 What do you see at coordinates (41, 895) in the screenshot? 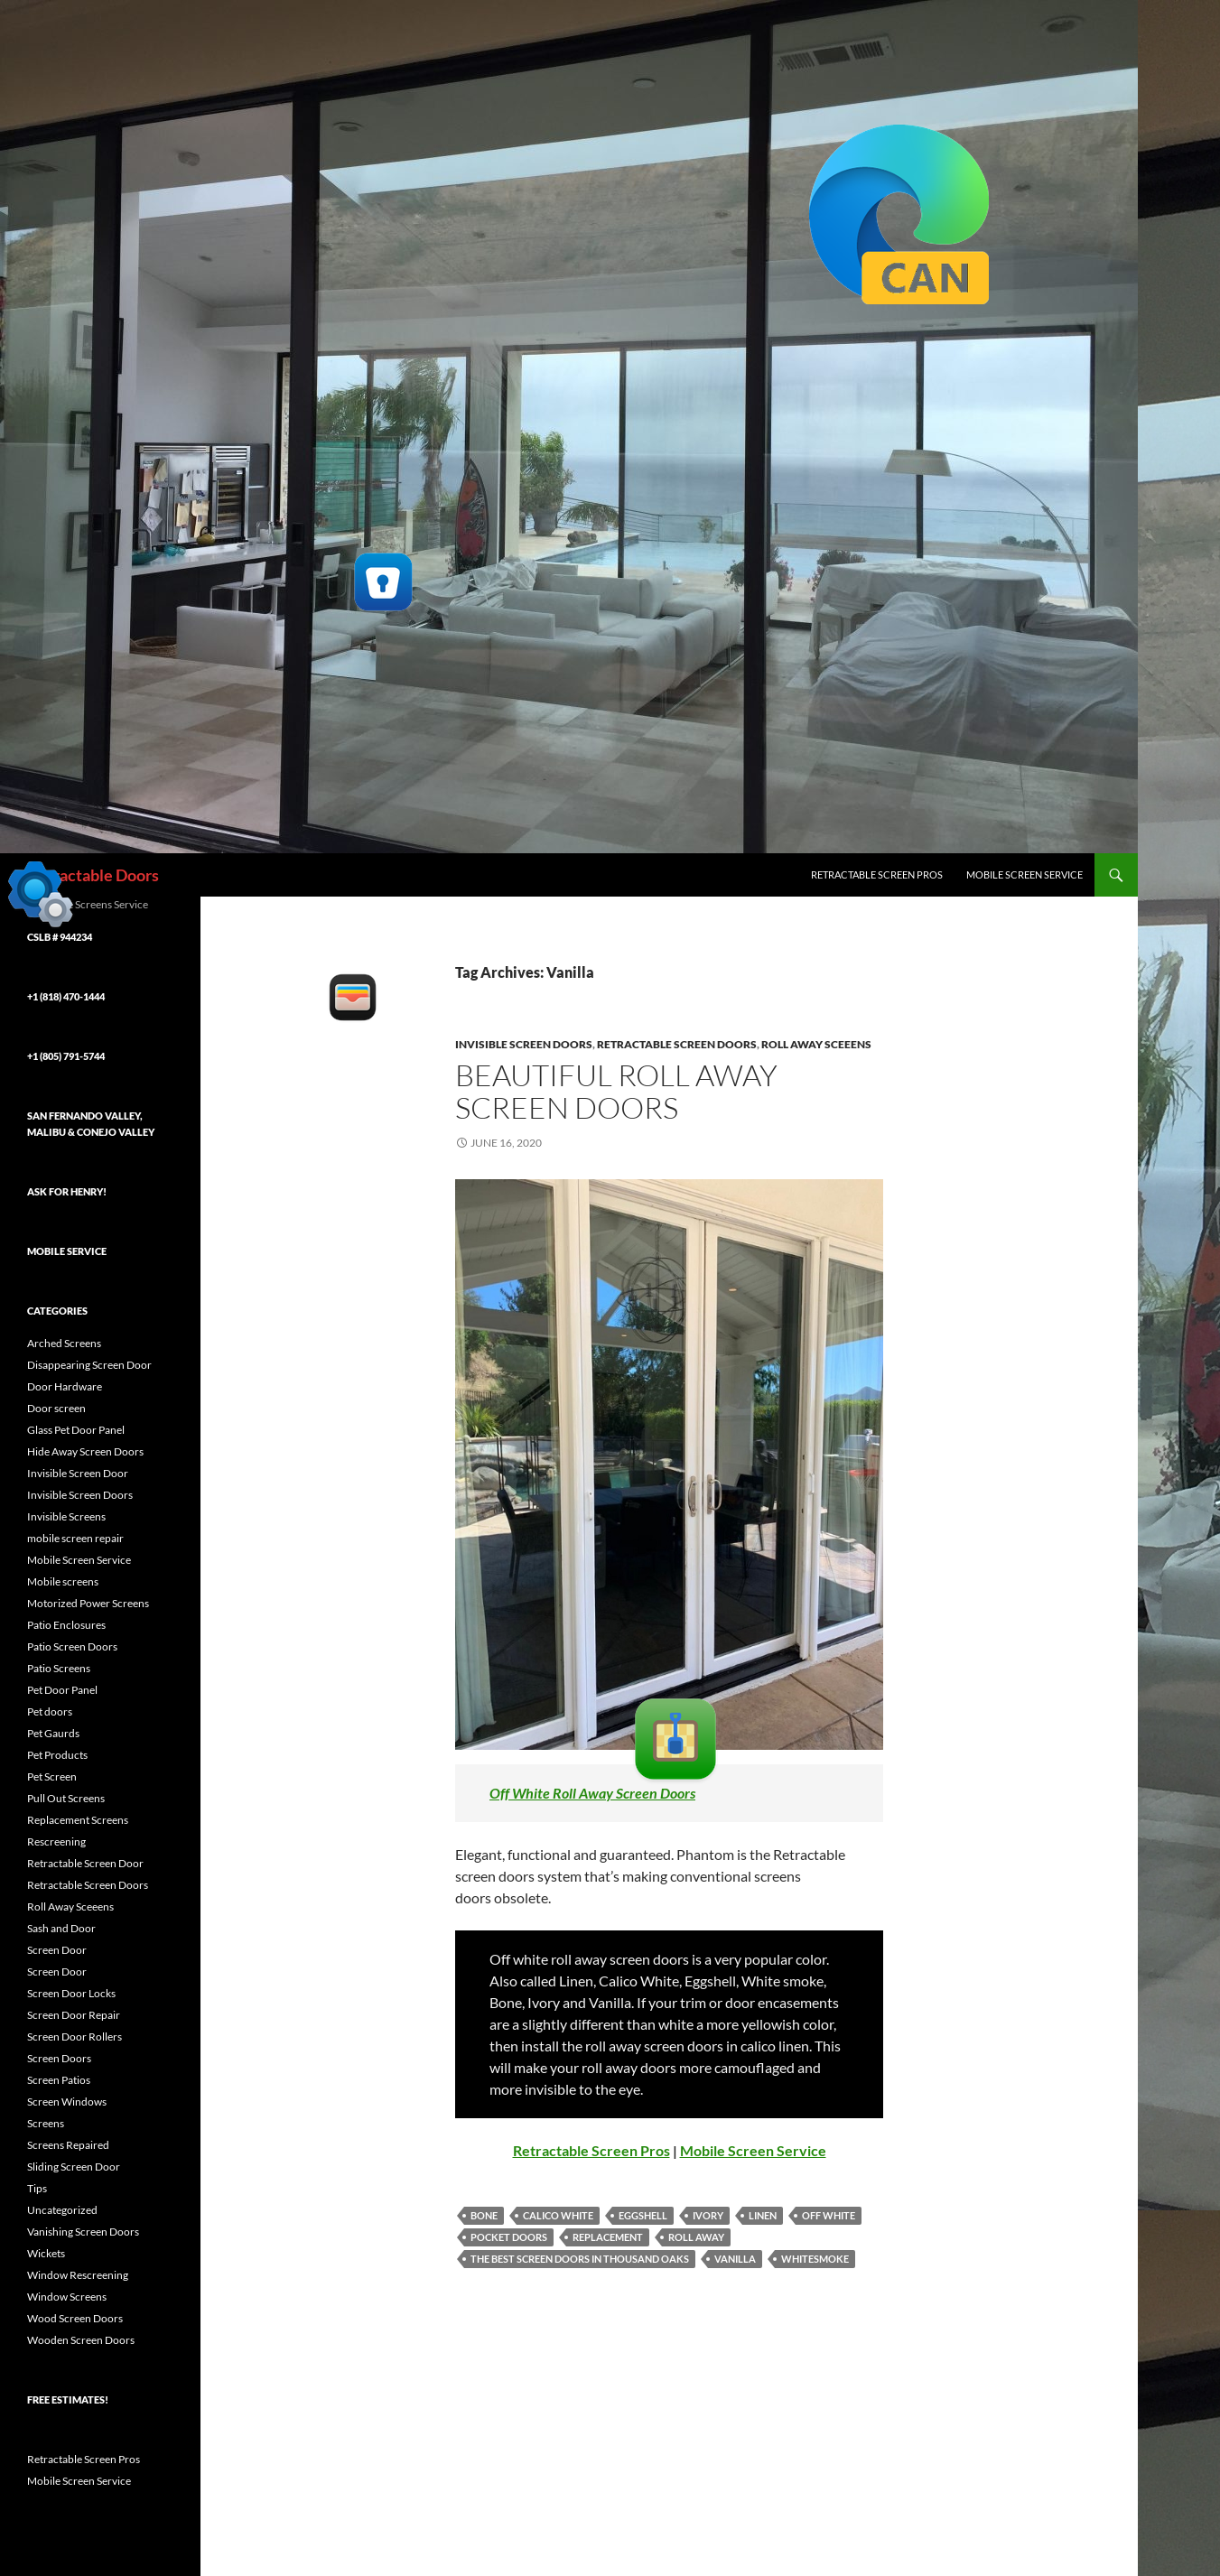
I see `open system settings` at bounding box center [41, 895].